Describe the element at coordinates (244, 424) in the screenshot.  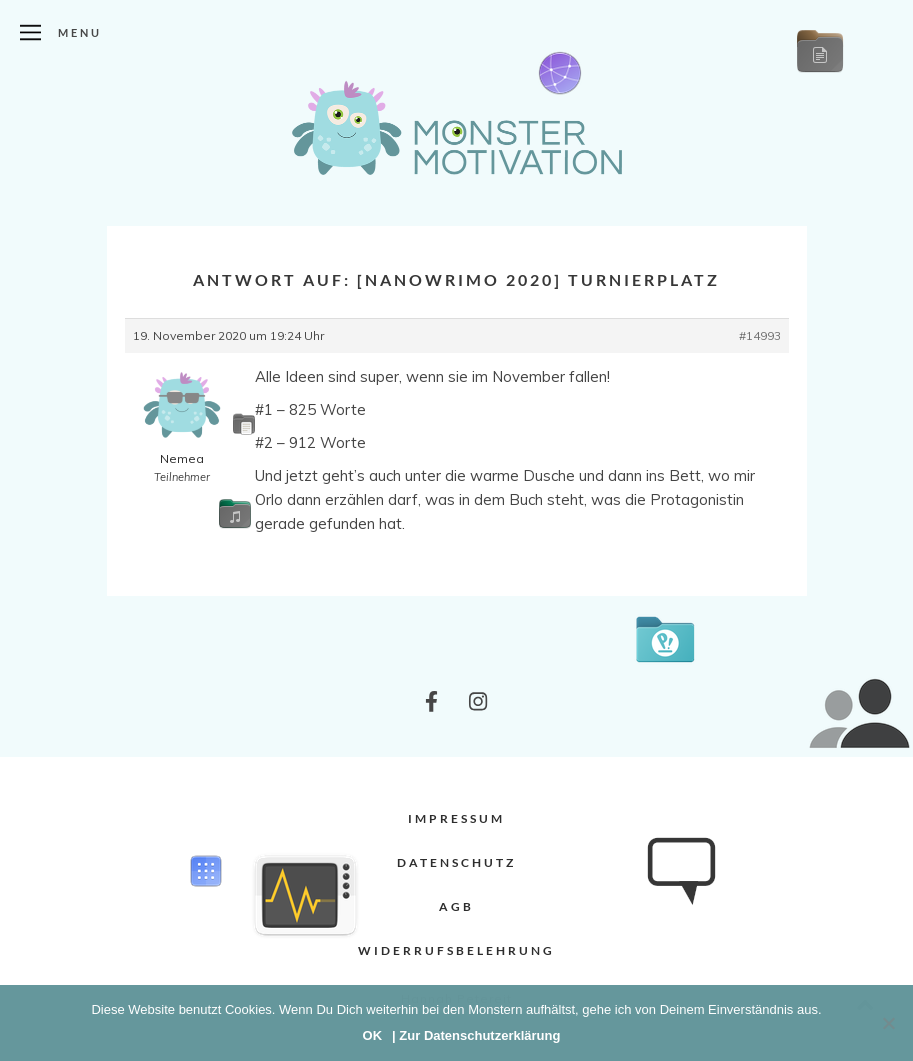
I see `open a file from your computer` at that location.